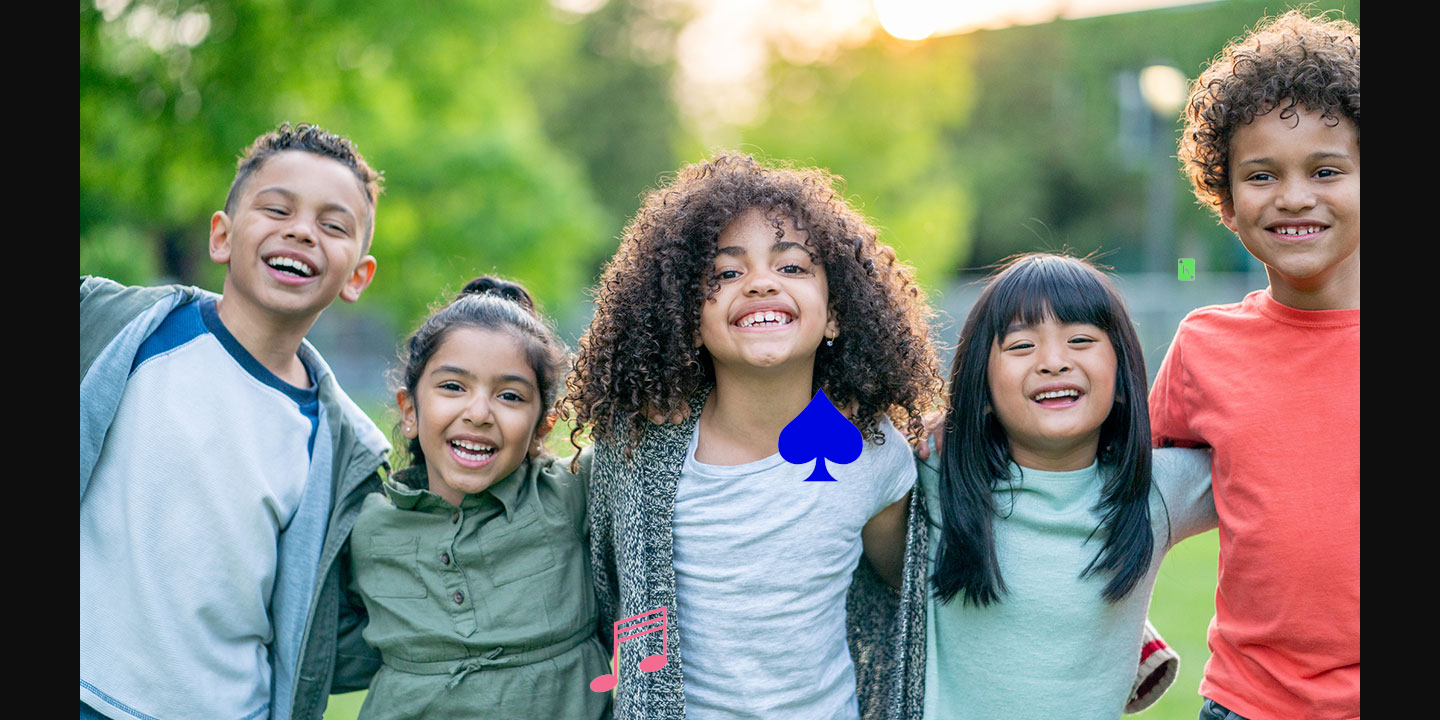  Describe the element at coordinates (820, 434) in the screenshot. I see `spades suit symbol in a card game` at that location.